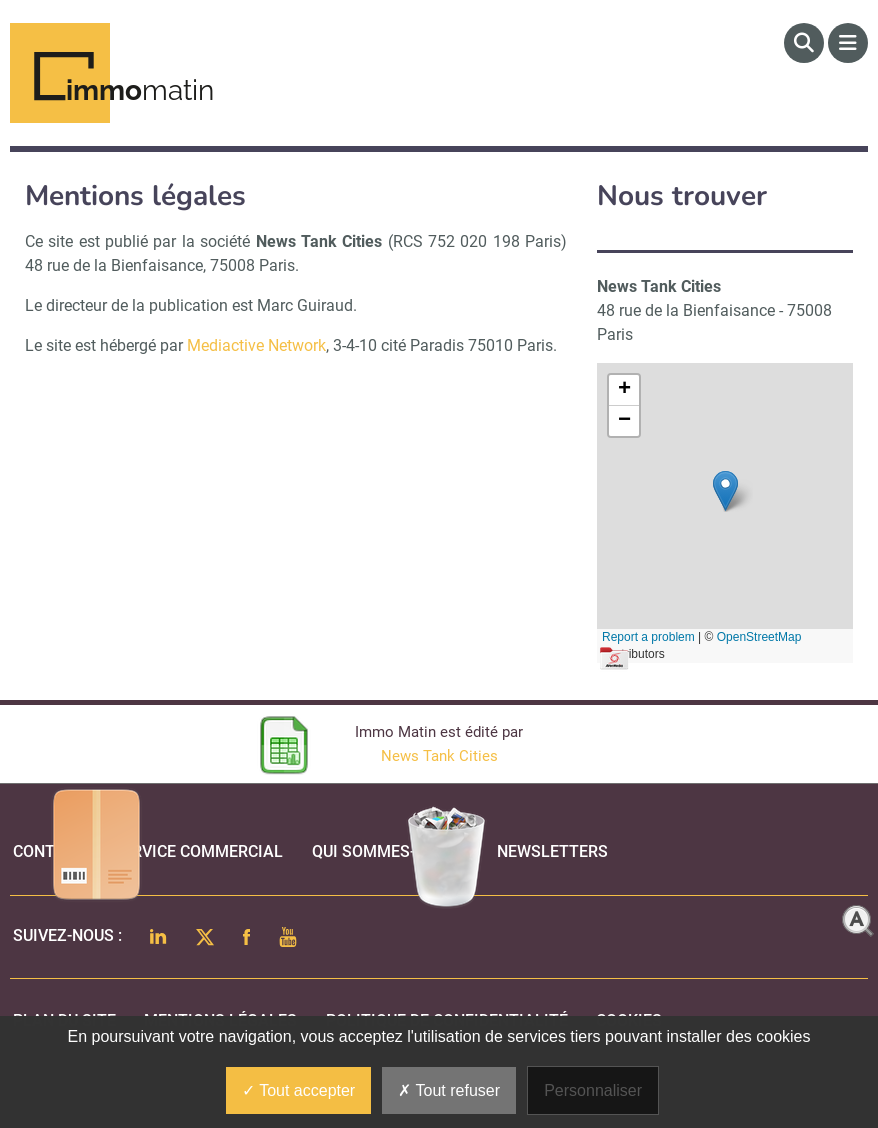 The height and width of the screenshot is (1128, 878). What do you see at coordinates (614, 659) in the screenshot?
I see `open AverMedia application folder` at bounding box center [614, 659].